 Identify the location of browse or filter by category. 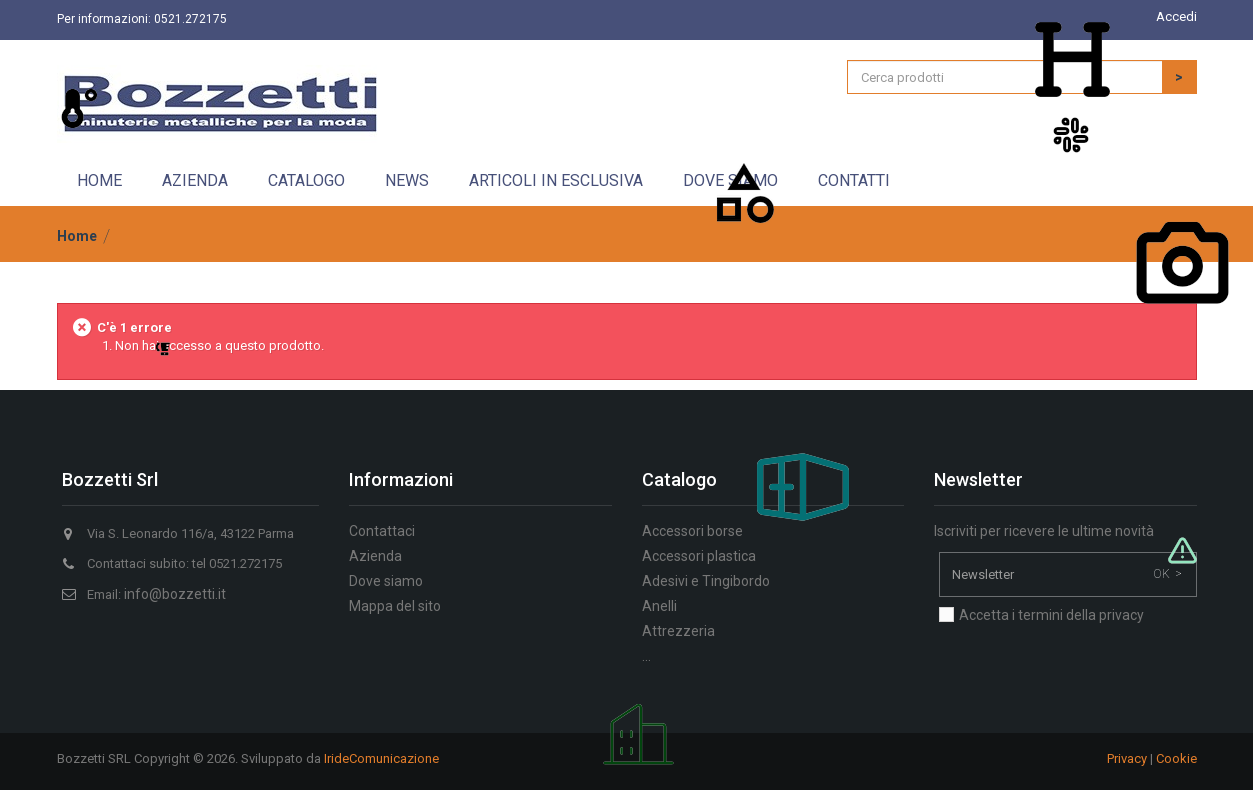
(744, 193).